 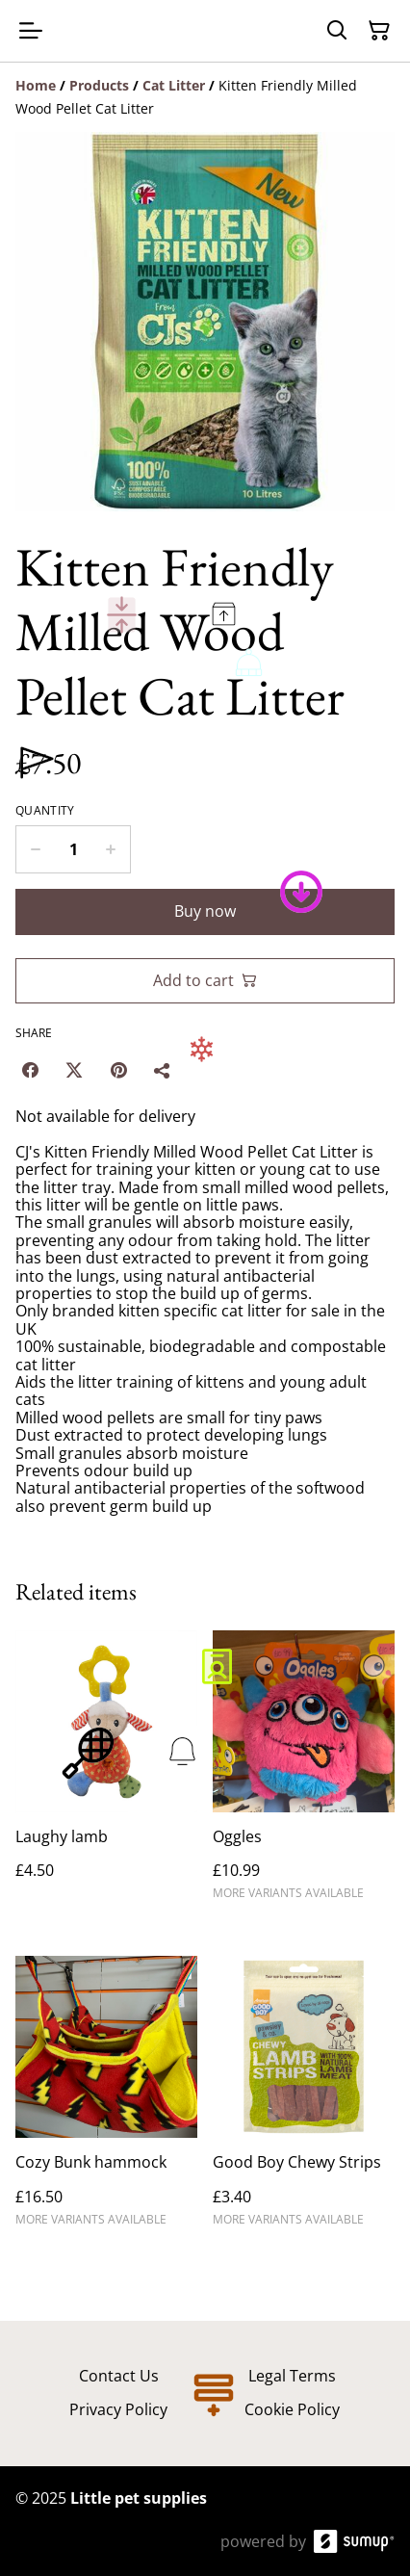 I want to click on select winter or cold weather clothing category, so click(x=248, y=664).